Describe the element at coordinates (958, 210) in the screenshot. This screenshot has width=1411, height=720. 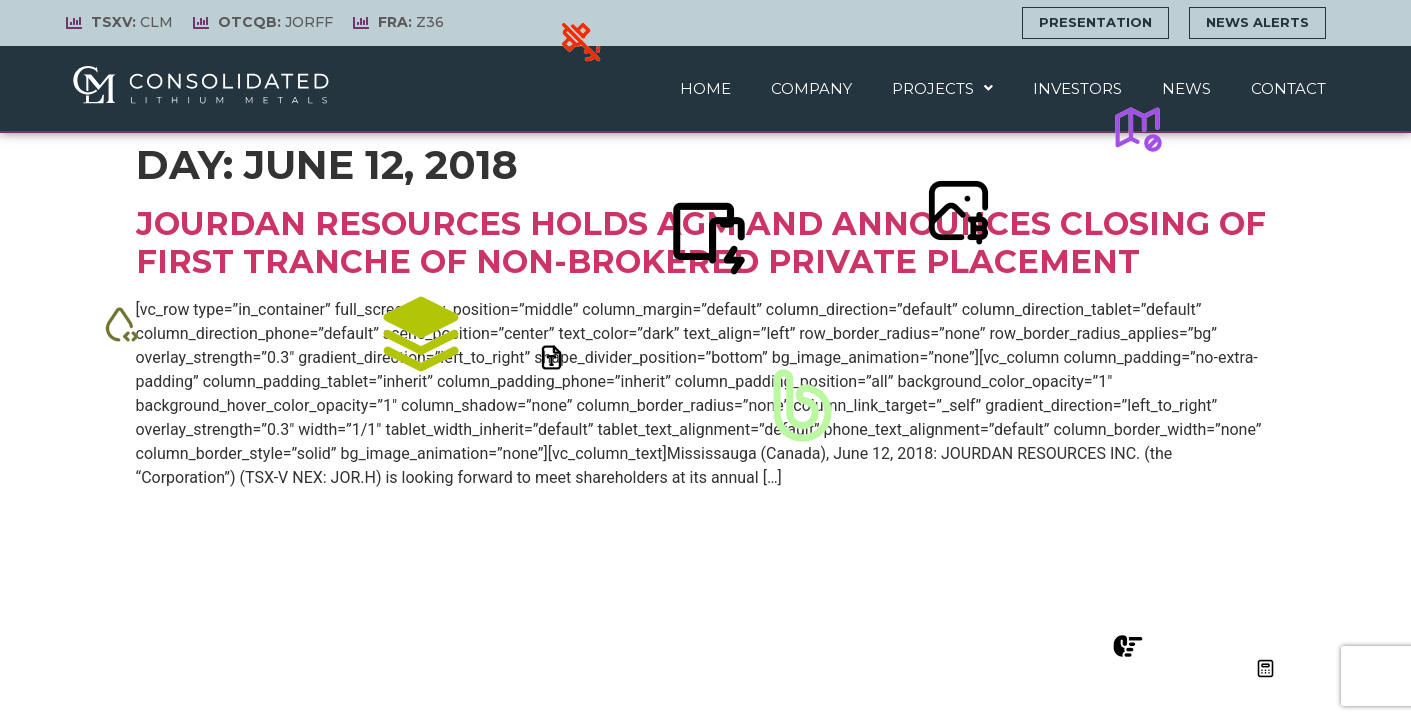
I see `attach or upload a photo for bitcoin transaction` at that location.